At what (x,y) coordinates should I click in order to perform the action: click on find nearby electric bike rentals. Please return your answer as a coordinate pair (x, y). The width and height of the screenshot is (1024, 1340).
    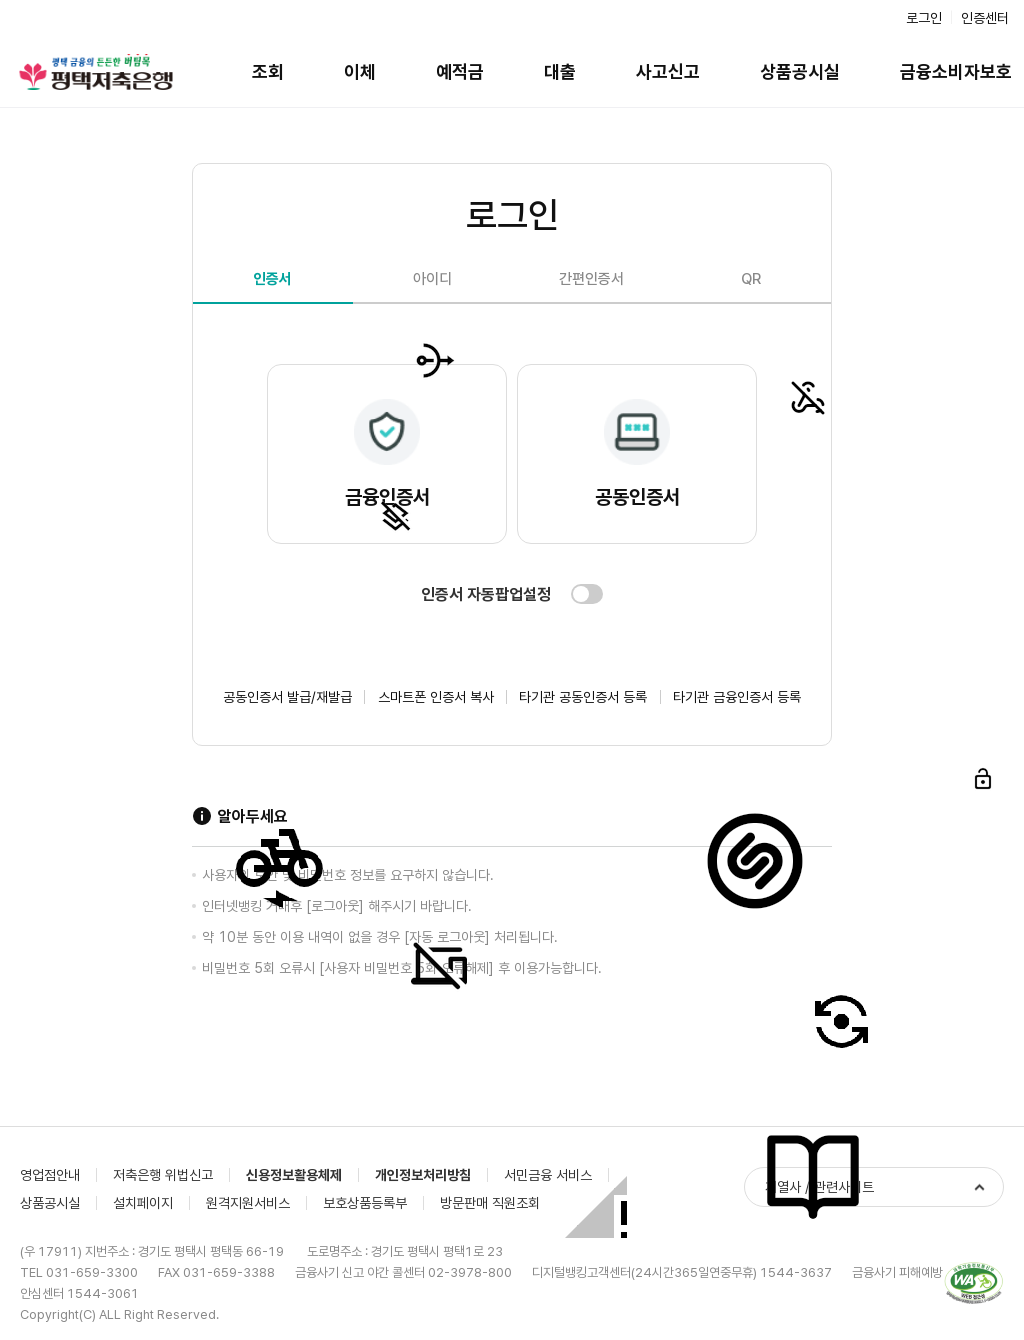
    Looking at the image, I should click on (279, 868).